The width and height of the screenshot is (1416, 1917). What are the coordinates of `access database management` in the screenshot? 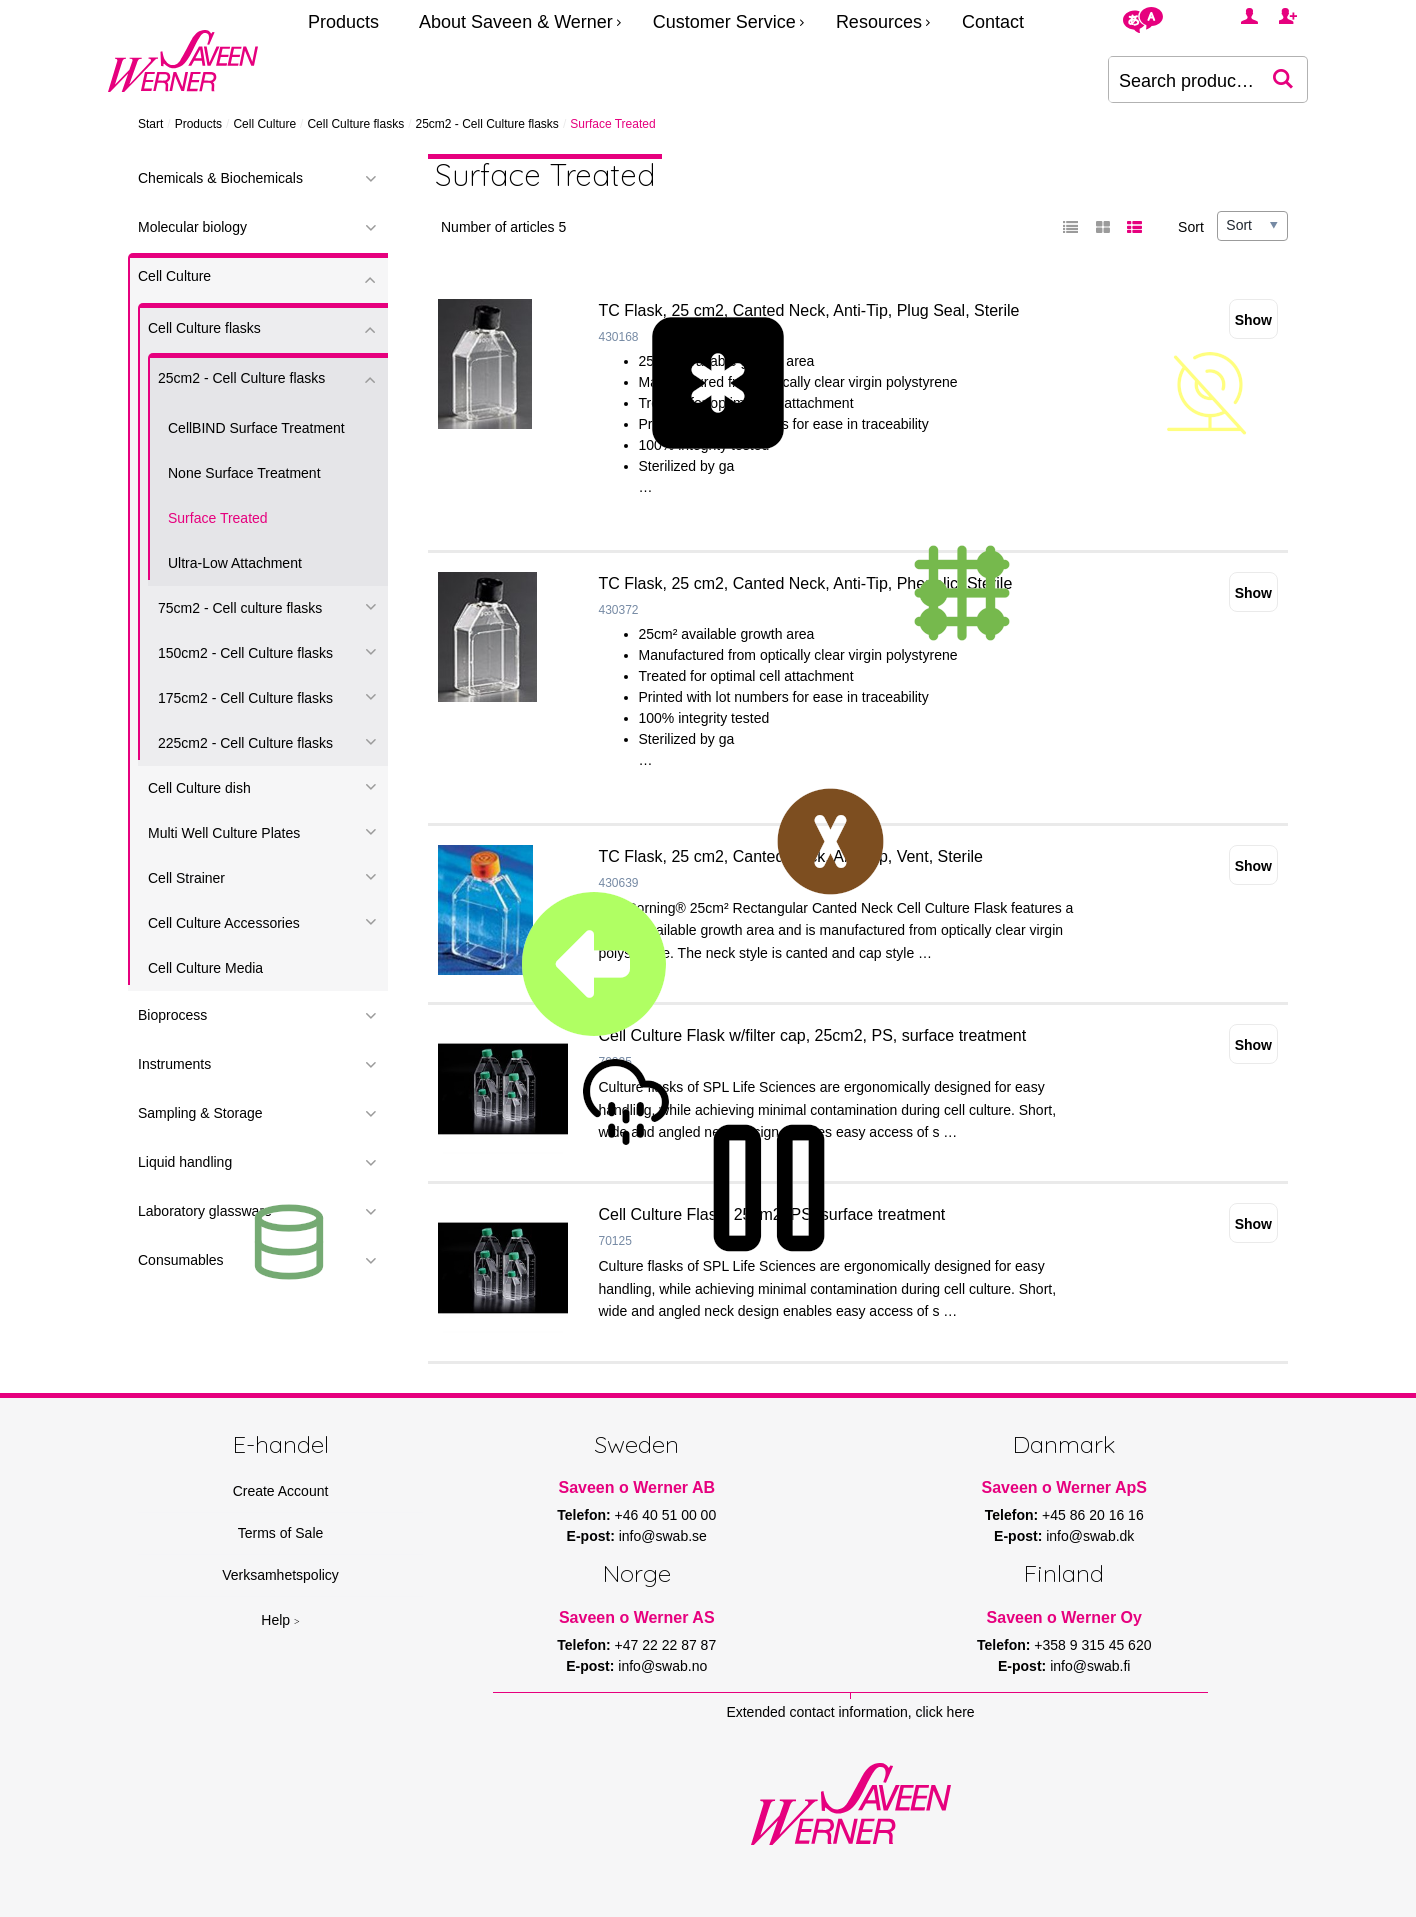 It's located at (289, 1242).